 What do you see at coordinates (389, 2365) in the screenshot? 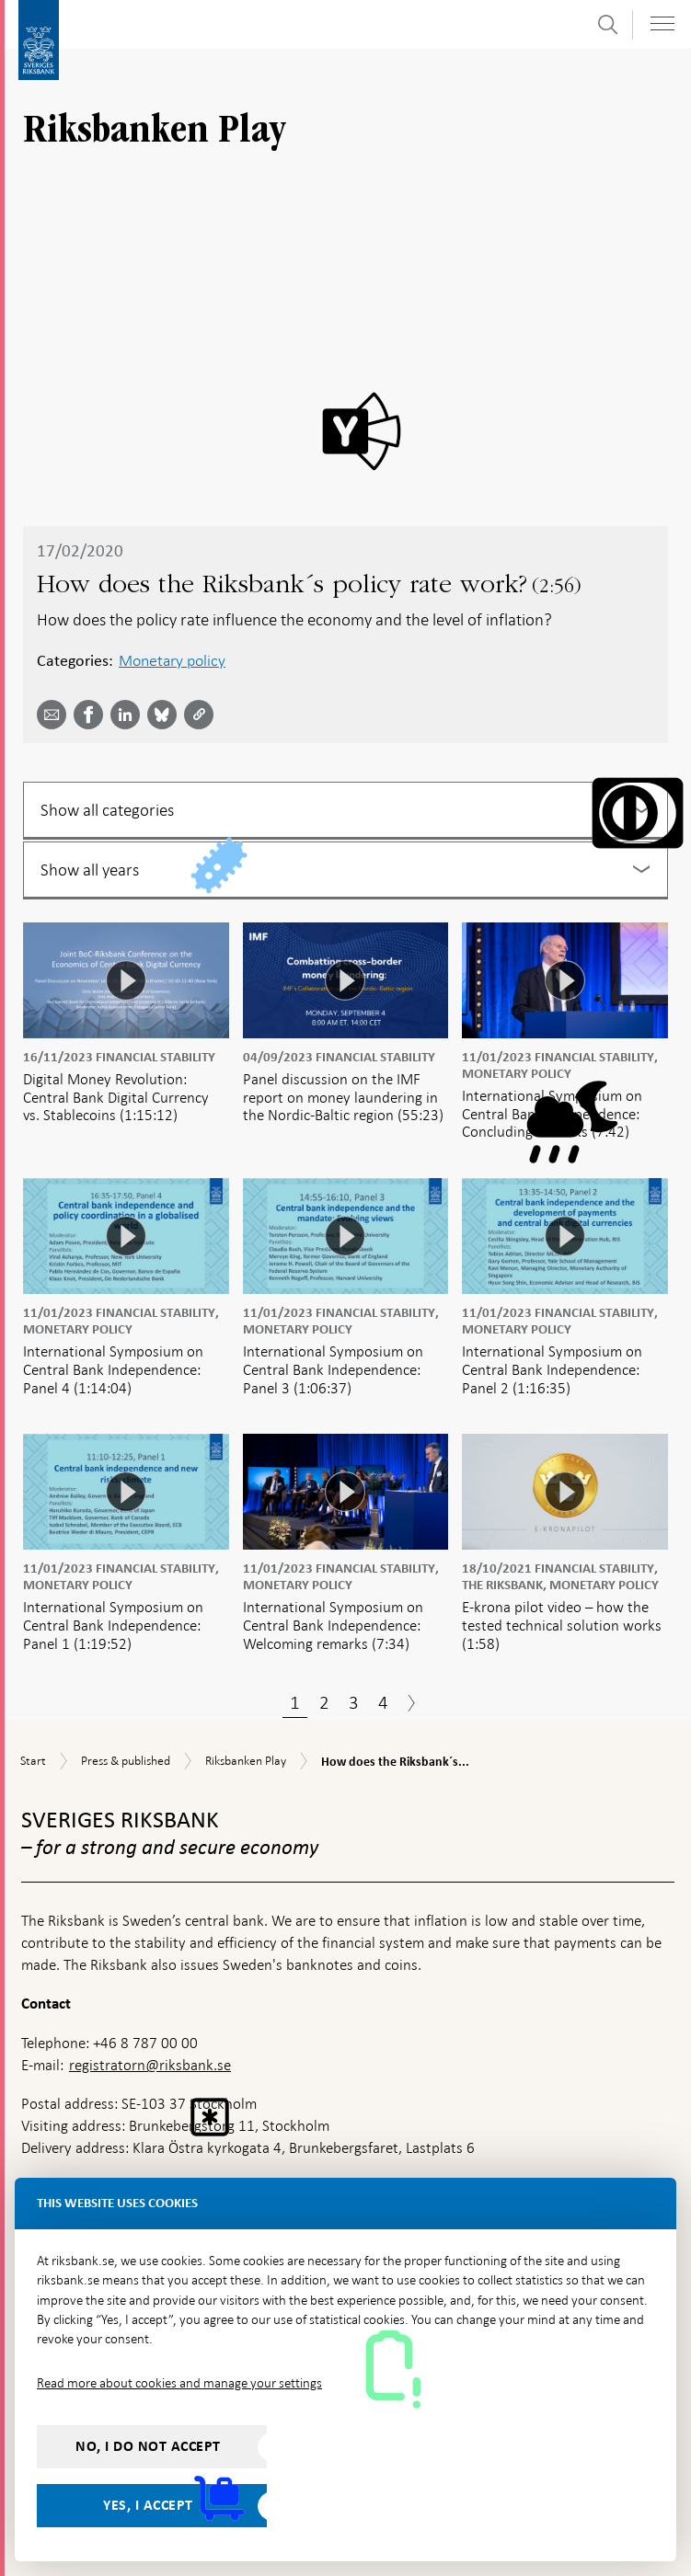
I see `indicates low battery warning` at bounding box center [389, 2365].